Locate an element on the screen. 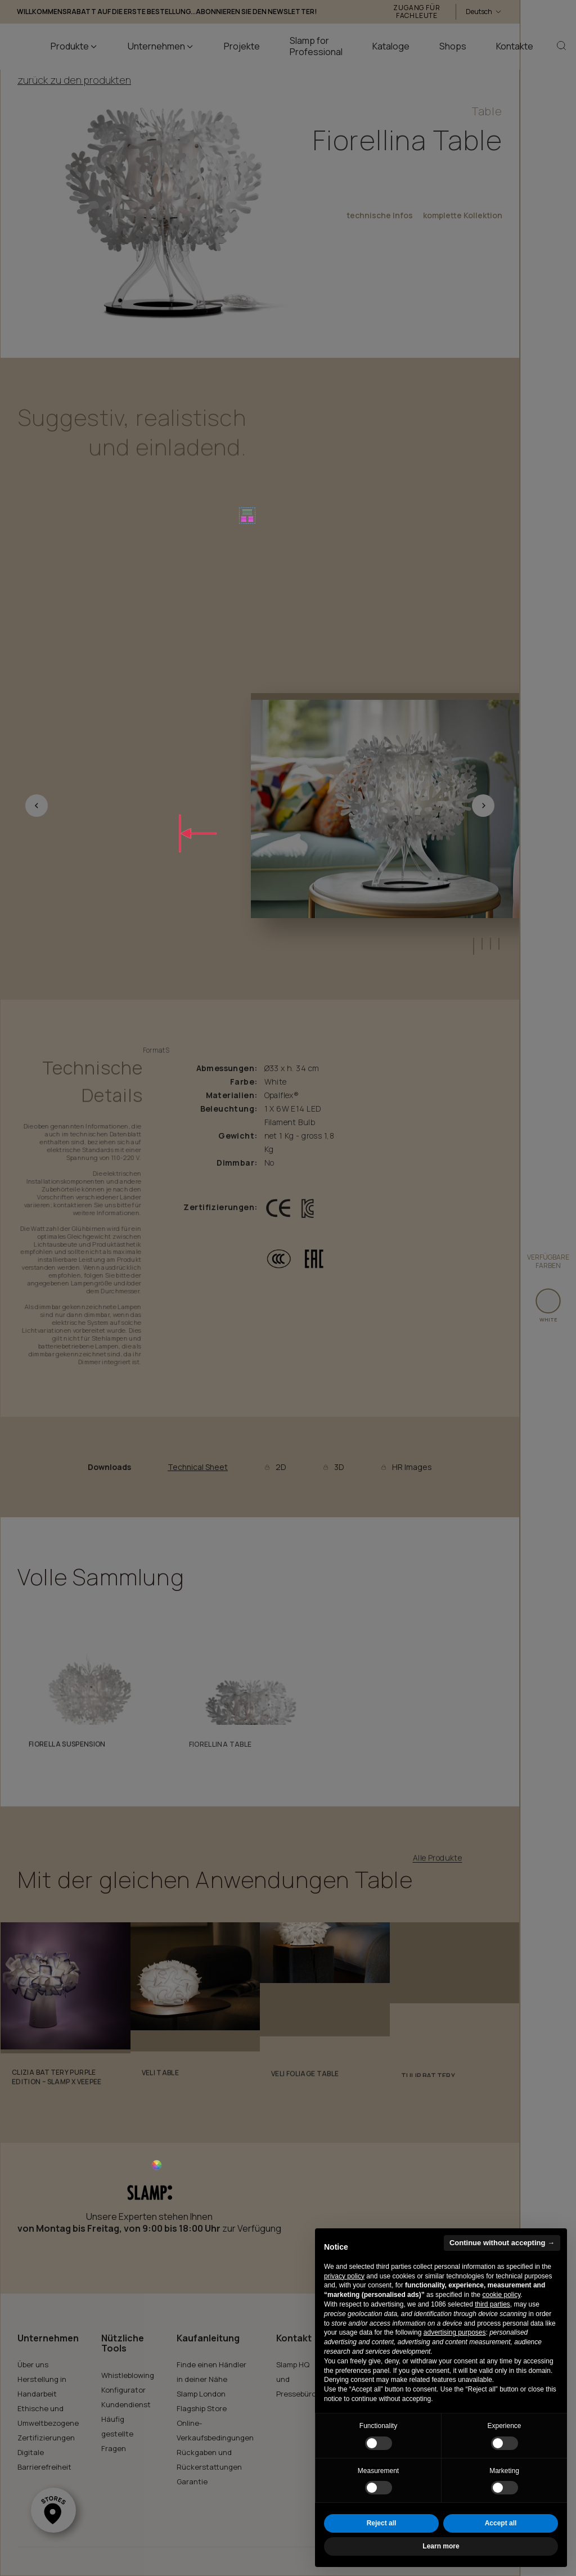 The image size is (576, 2576). go to the first item in a list or sequence is located at coordinates (197, 833).